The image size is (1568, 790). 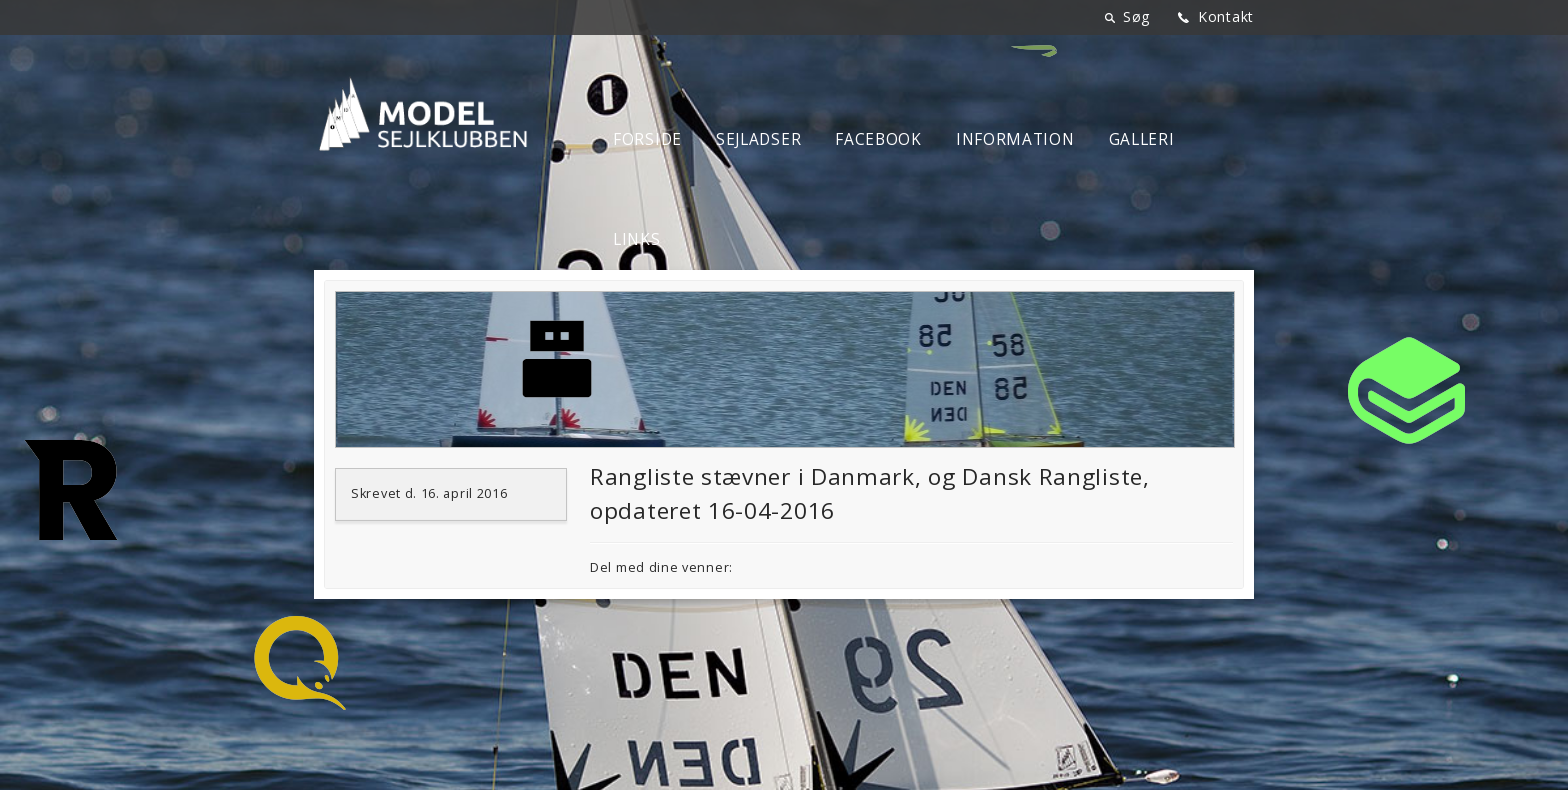 What do you see at coordinates (1406, 390) in the screenshot?
I see `open GitBook documentation` at bounding box center [1406, 390].